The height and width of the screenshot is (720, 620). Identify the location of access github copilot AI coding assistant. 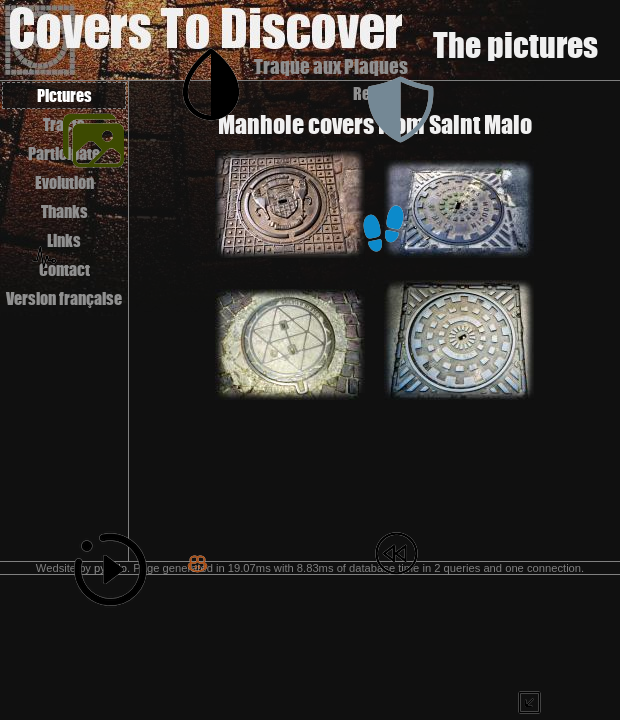
(197, 563).